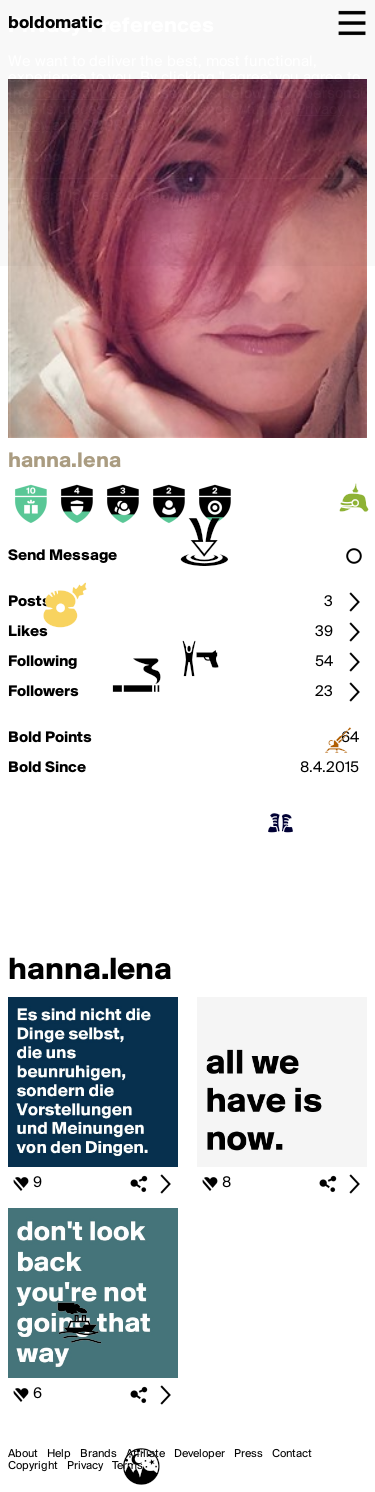 The height and width of the screenshot is (1492, 375). What do you see at coordinates (79, 1324) in the screenshot?
I see `select dreadnought or battleship unit` at bounding box center [79, 1324].